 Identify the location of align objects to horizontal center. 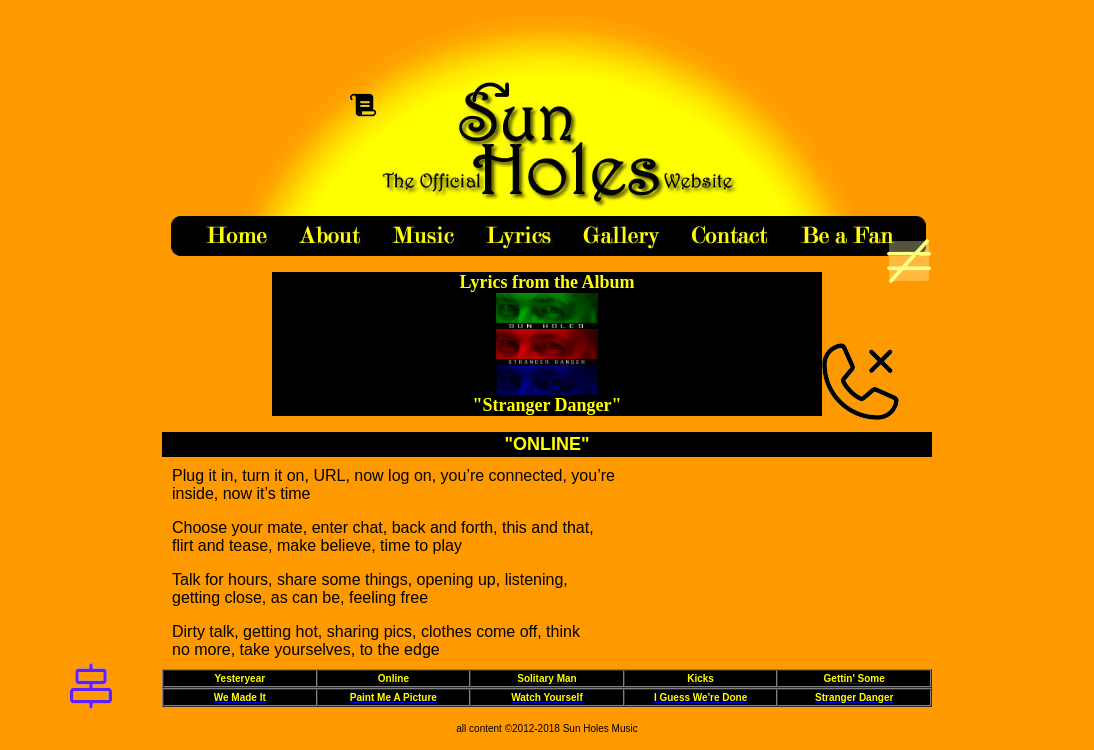
(91, 686).